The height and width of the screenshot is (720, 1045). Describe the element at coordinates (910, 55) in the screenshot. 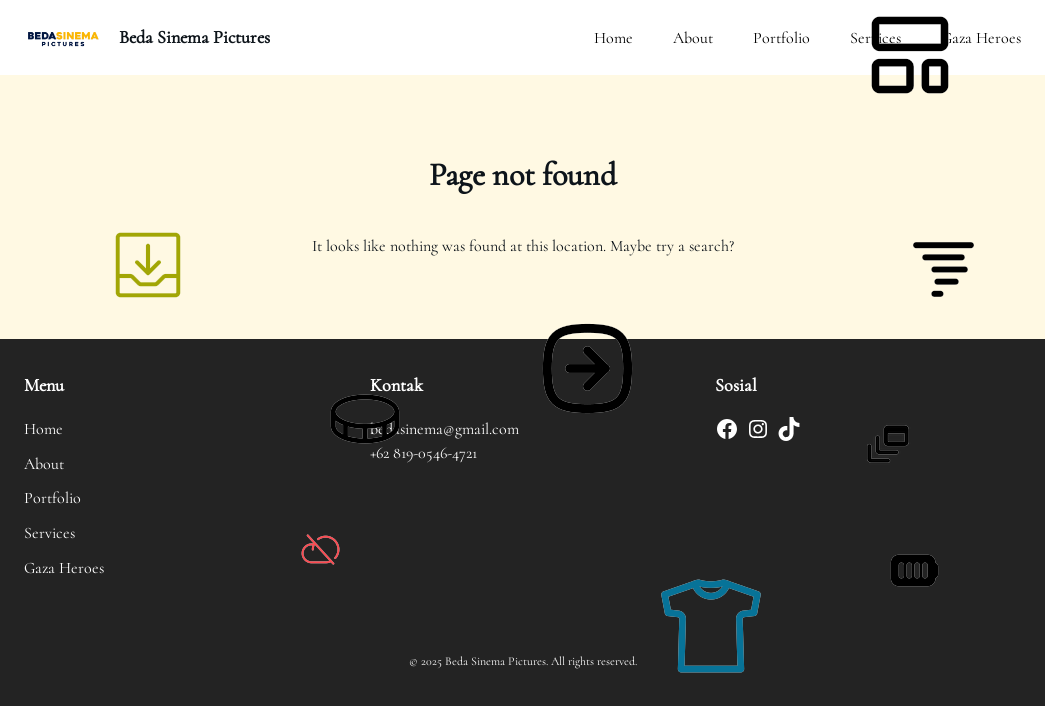

I see `select a page layout template` at that location.